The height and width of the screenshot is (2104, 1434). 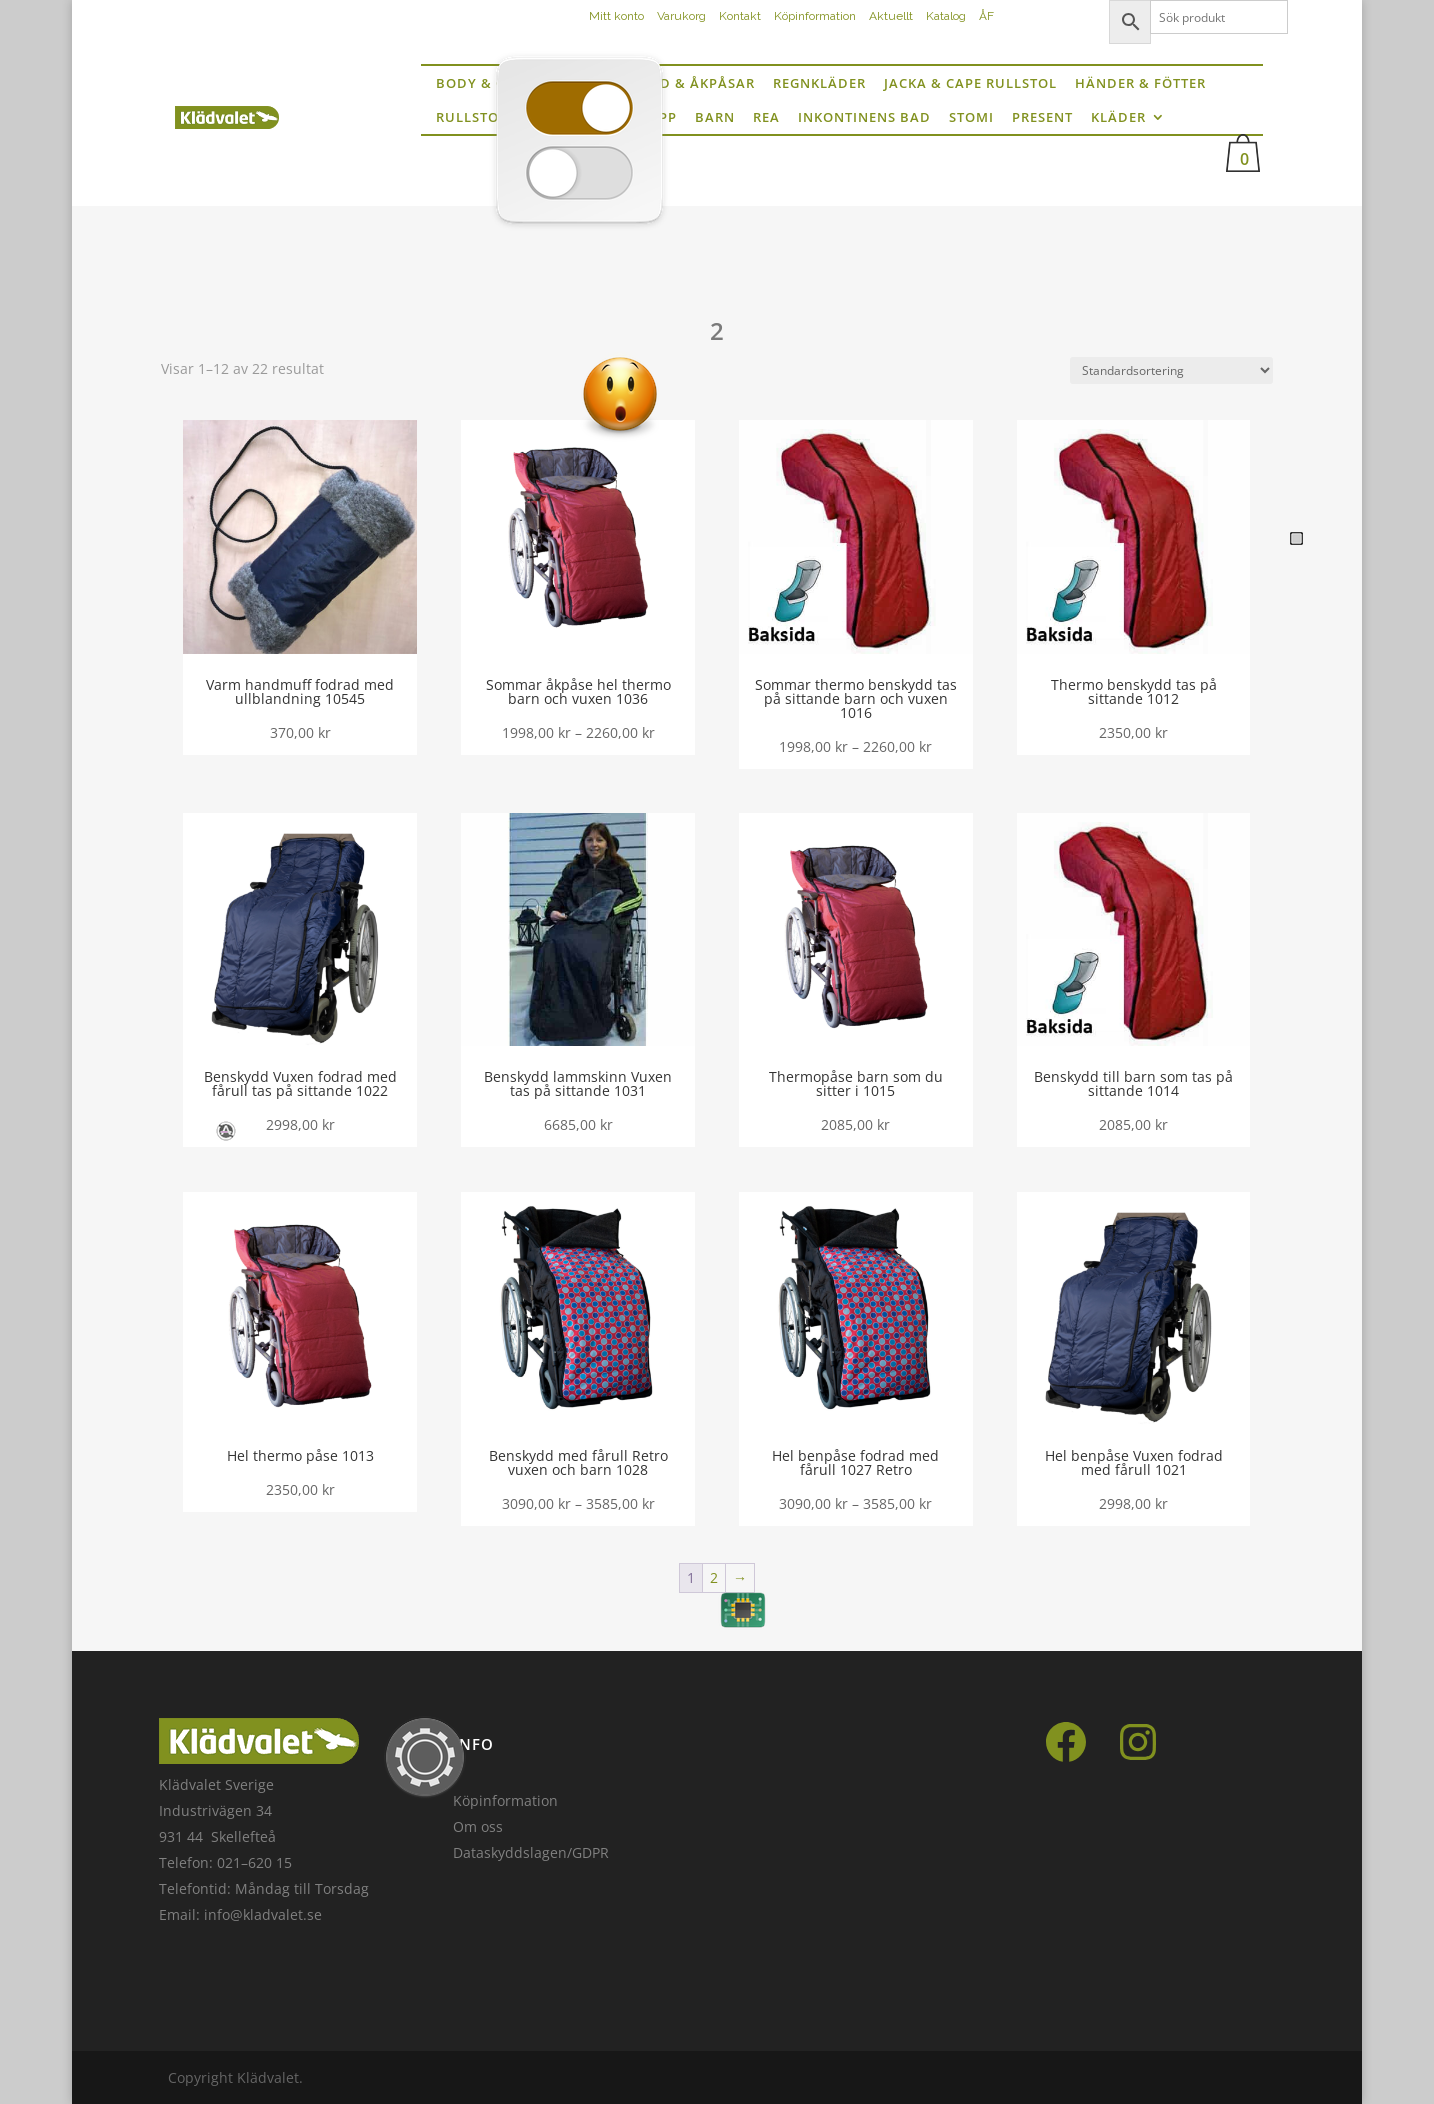 What do you see at coordinates (1296, 538) in the screenshot?
I see `iPod nano device in sidebar` at bounding box center [1296, 538].